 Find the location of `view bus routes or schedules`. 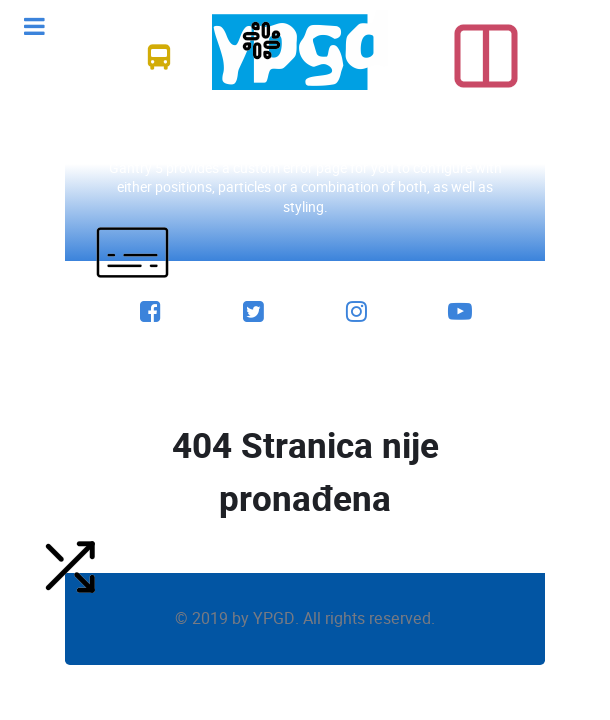

view bus routes or schedules is located at coordinates (159, 57).